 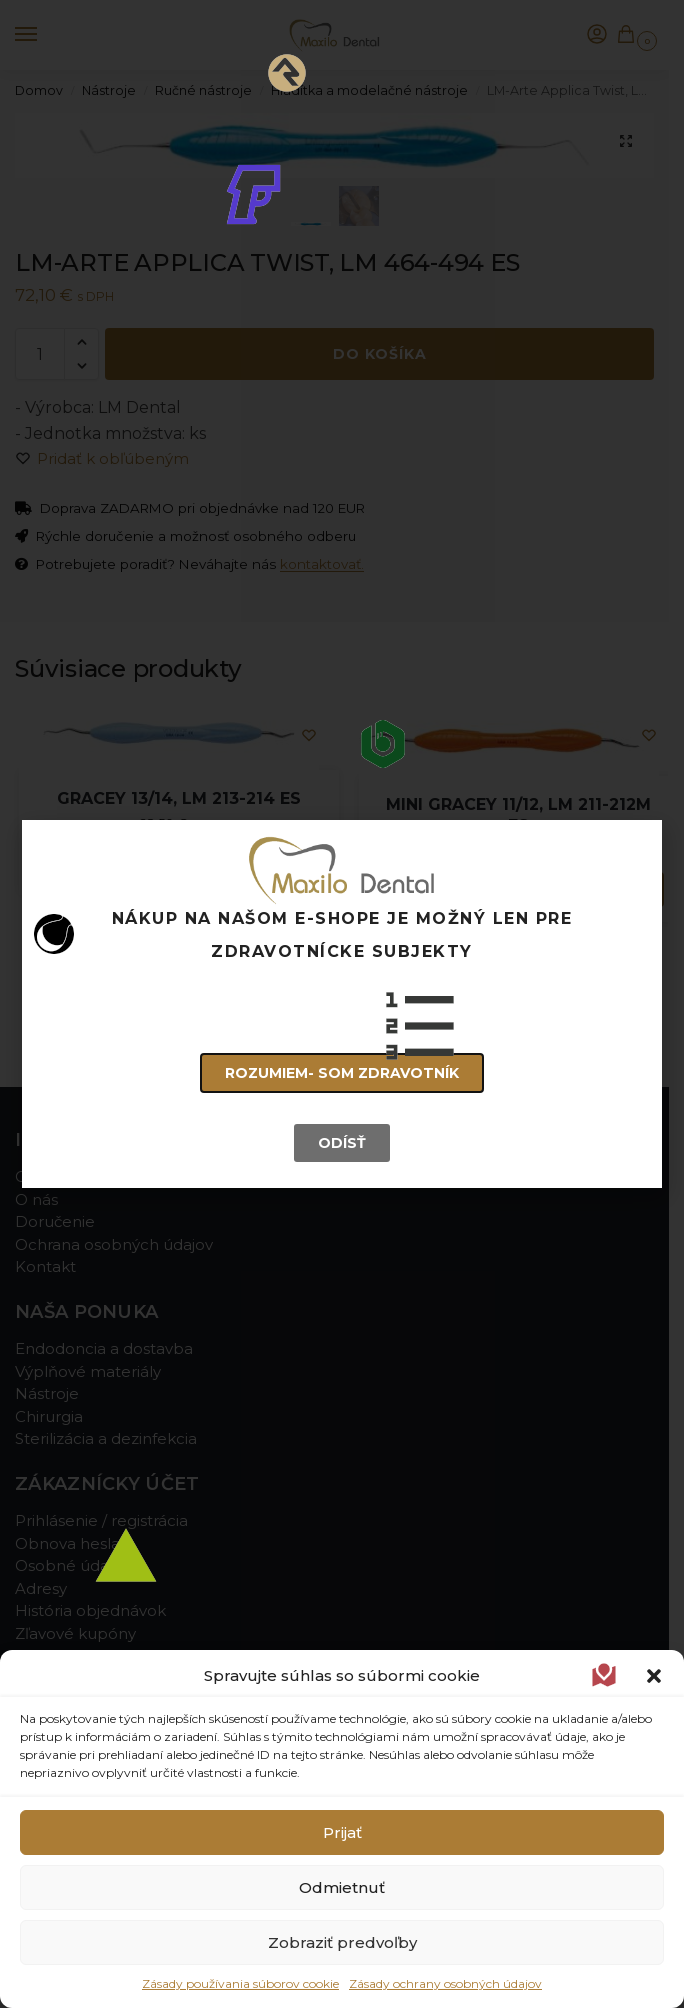 I want to click on open beekeeper studio database management app, so click(x=383, y=744).